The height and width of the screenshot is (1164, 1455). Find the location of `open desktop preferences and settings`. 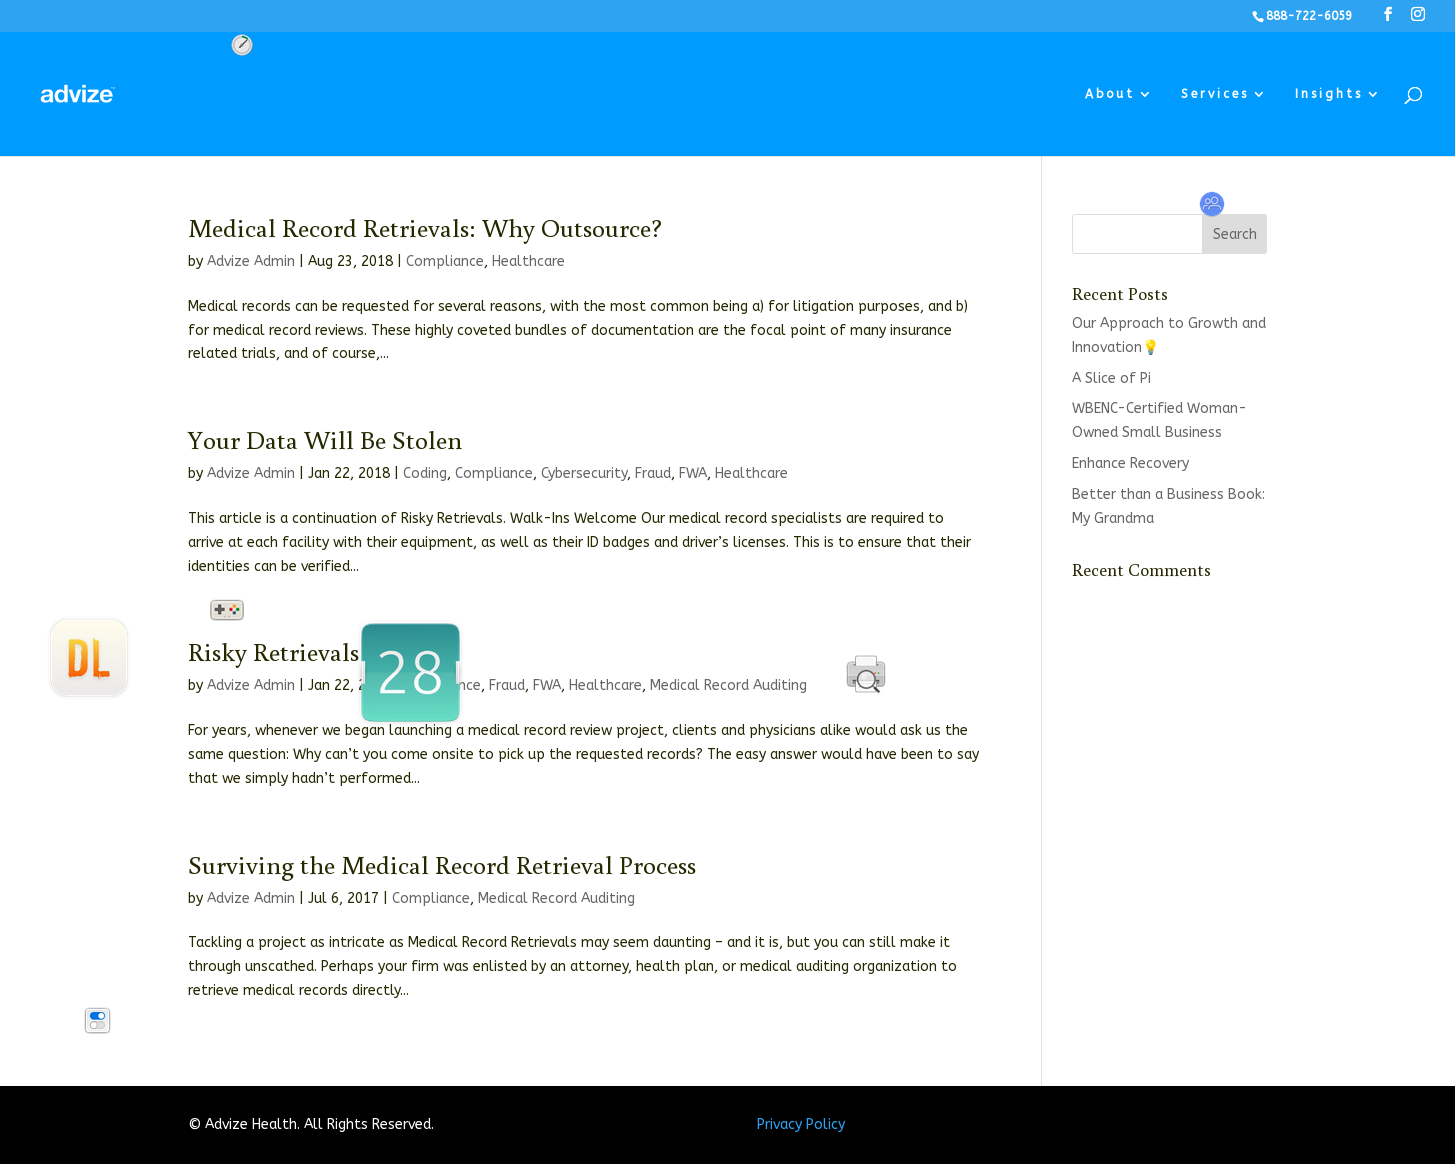

open desktop preferences and settings is located at coordinates (97, 1020).